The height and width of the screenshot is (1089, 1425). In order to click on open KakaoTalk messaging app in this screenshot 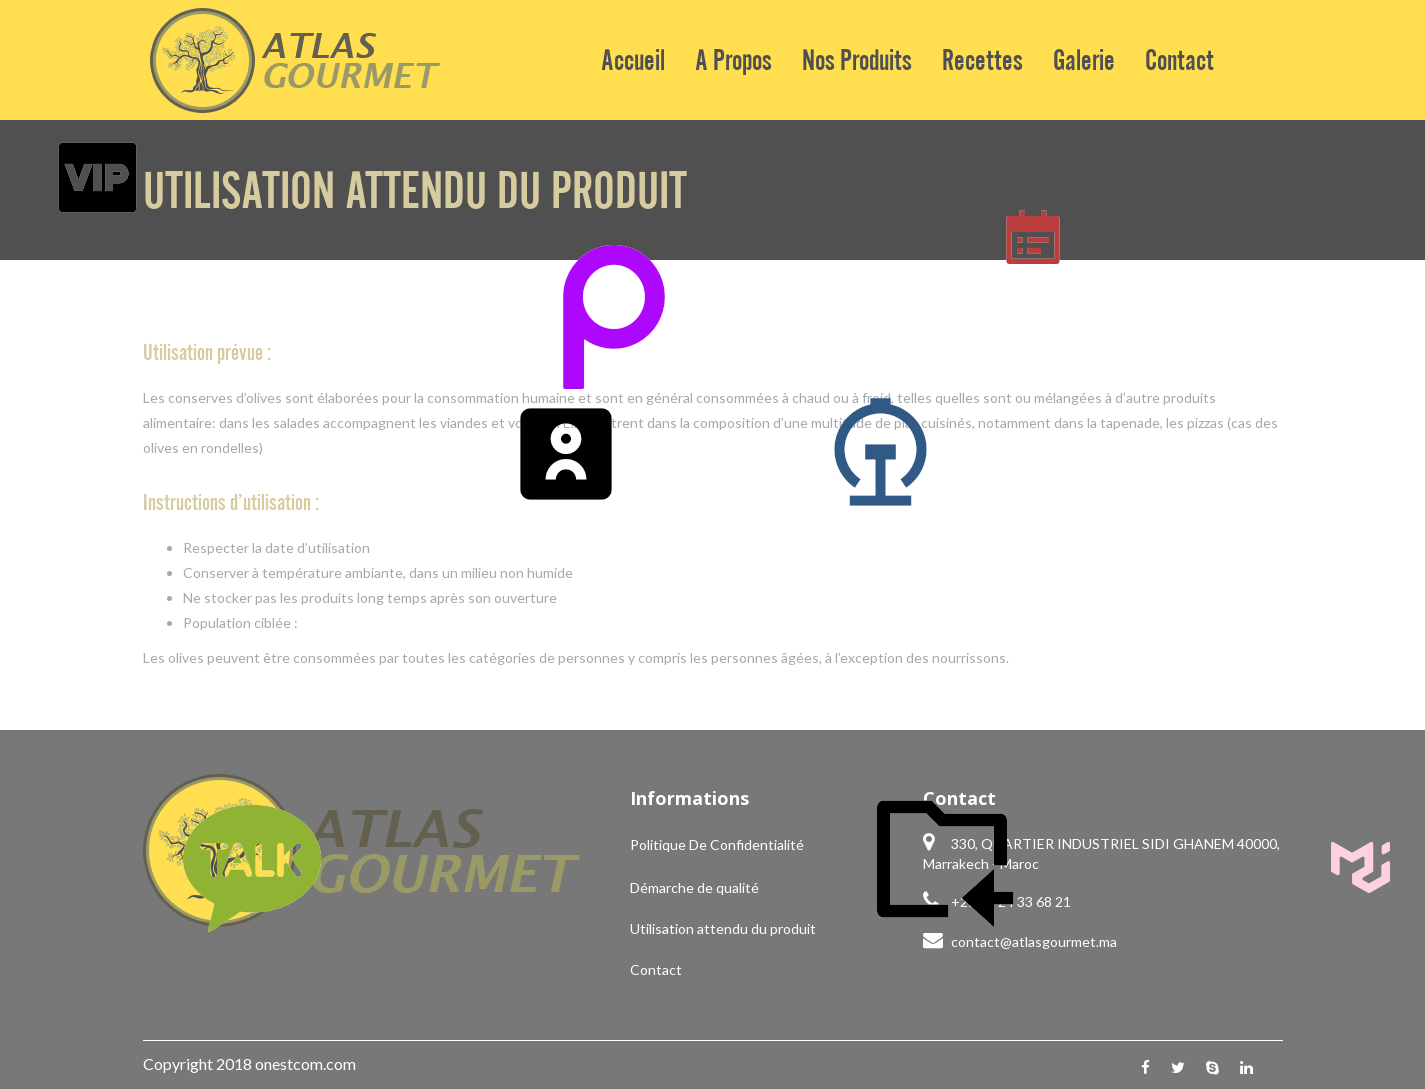, I will do `click(252, 864)`.